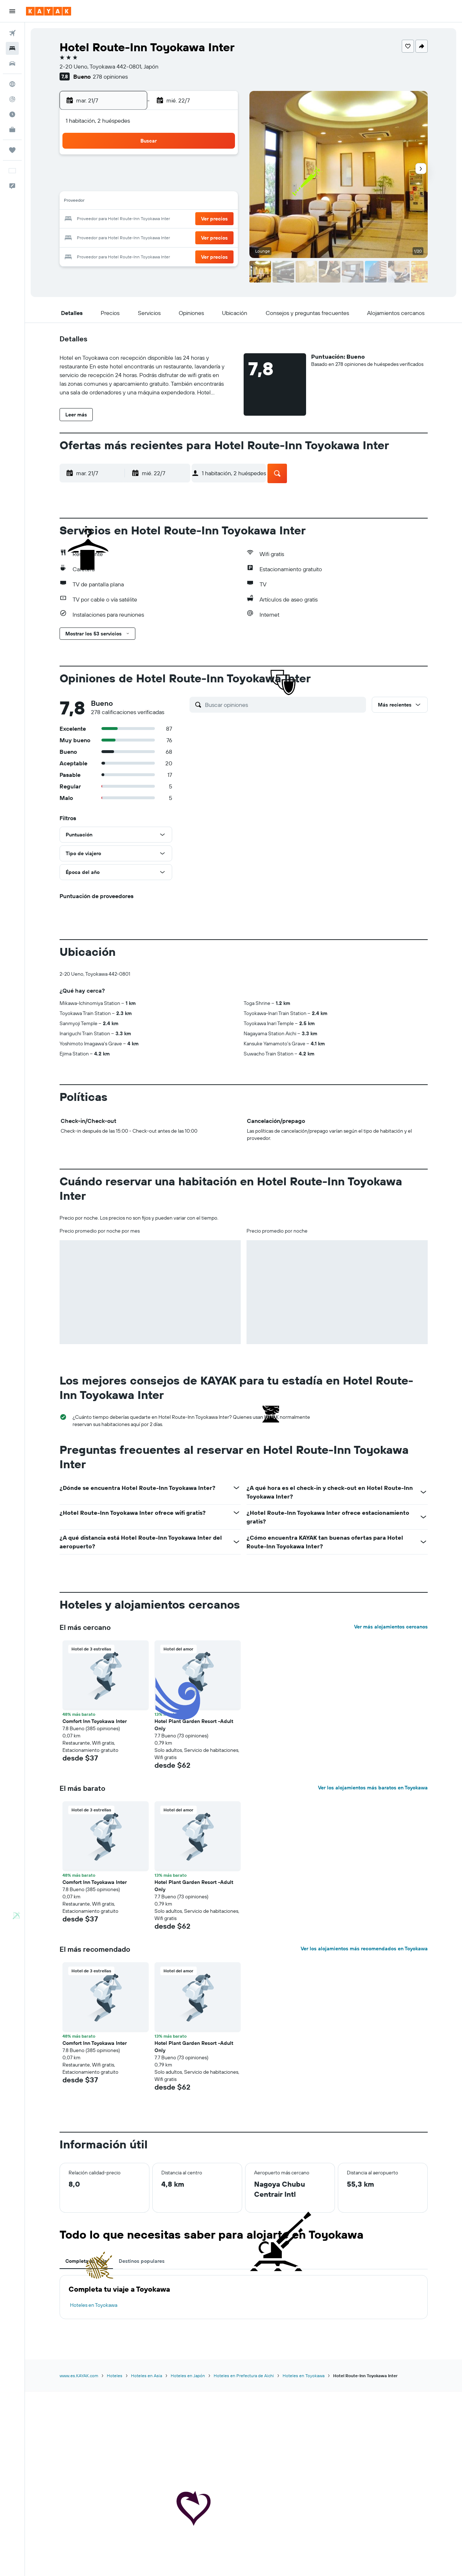 Image resolution: width=462 pixels, height=2576 pixels. What do you see at coordinates (16, 1916) in the screenshot?
I see `select crossbow weapon in game inventory` at bounding box center [16, 1916].